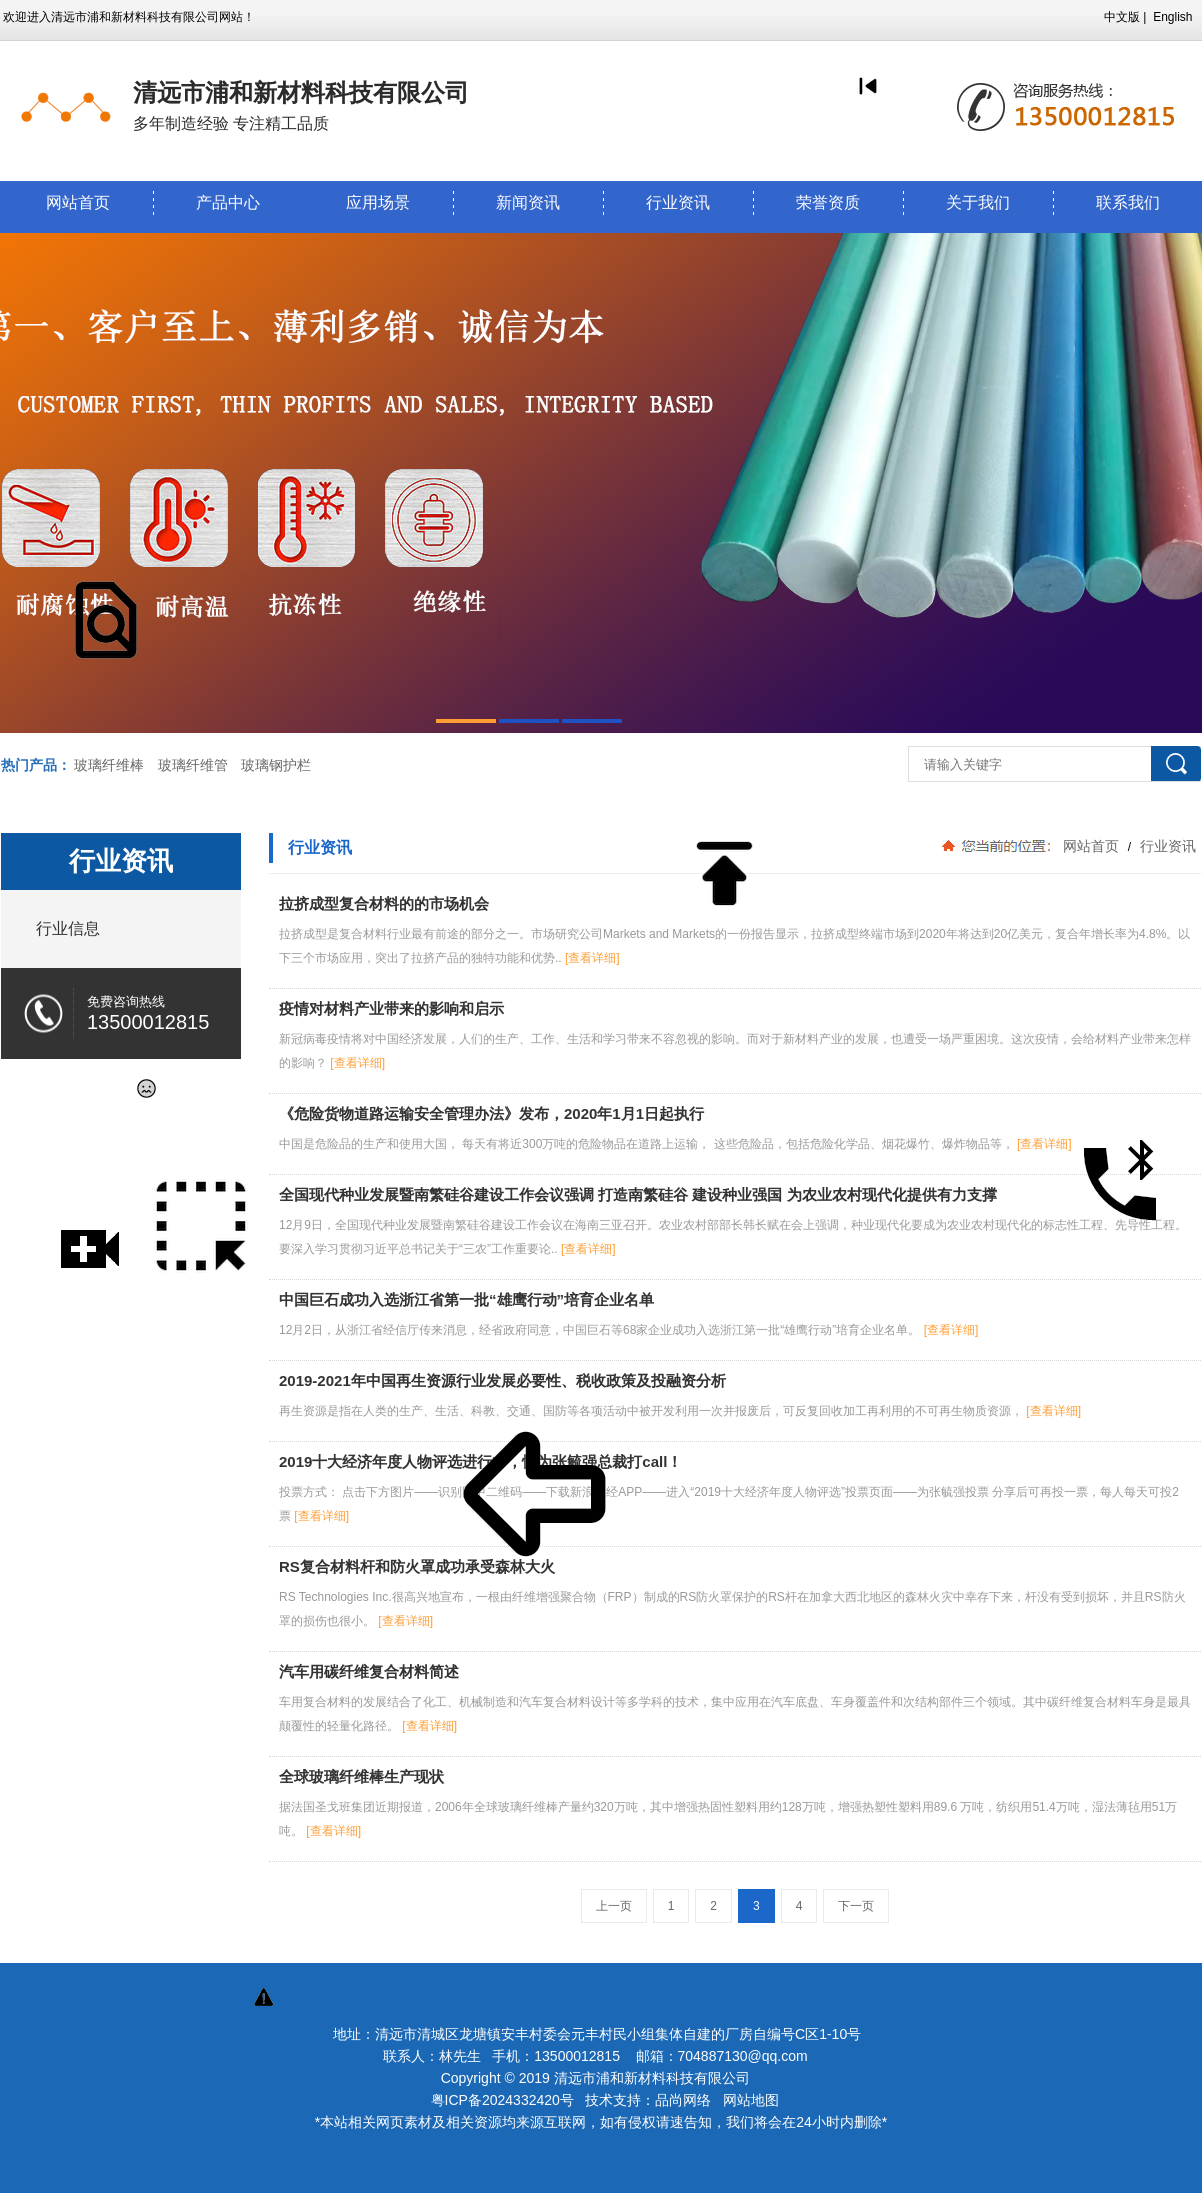  Describe the element at coordinates (1120, 1184) in the screenshot. I see `indicates an active call using a bluetooth speaker` at that location.